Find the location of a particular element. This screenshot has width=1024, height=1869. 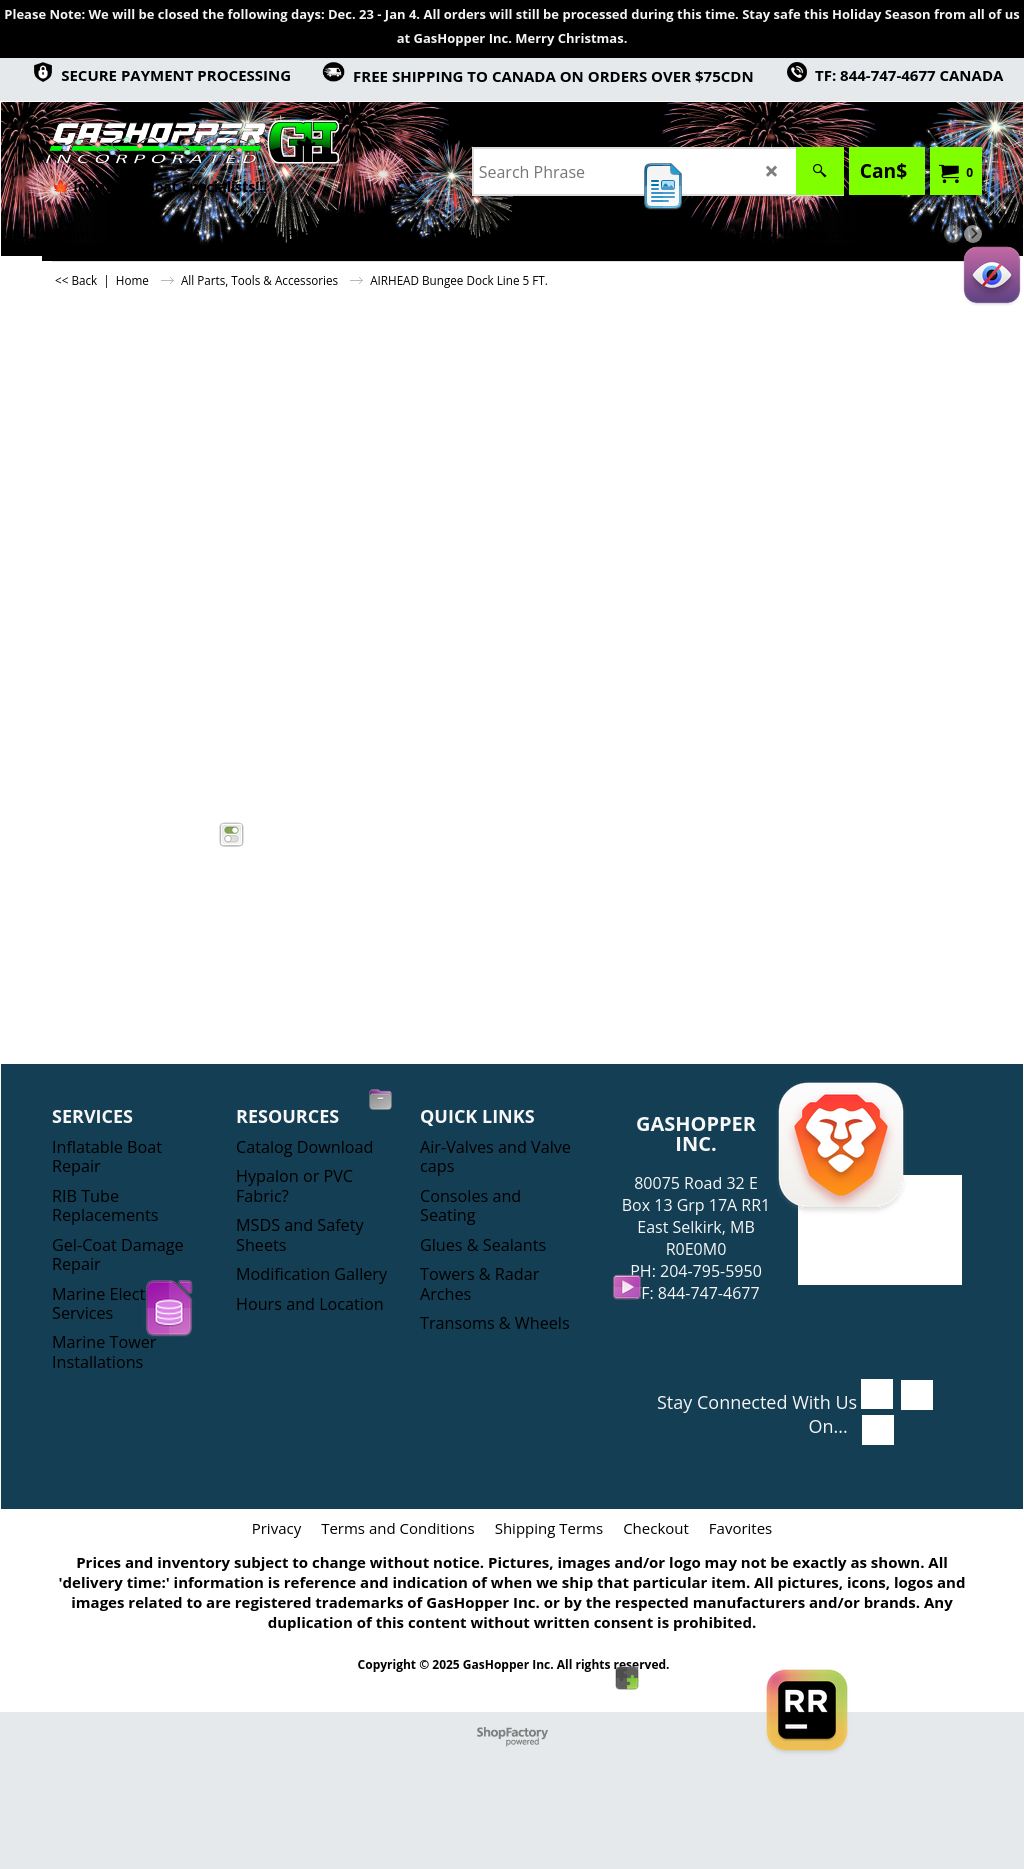

open extension manager app is located at coordinates (627, 1678).